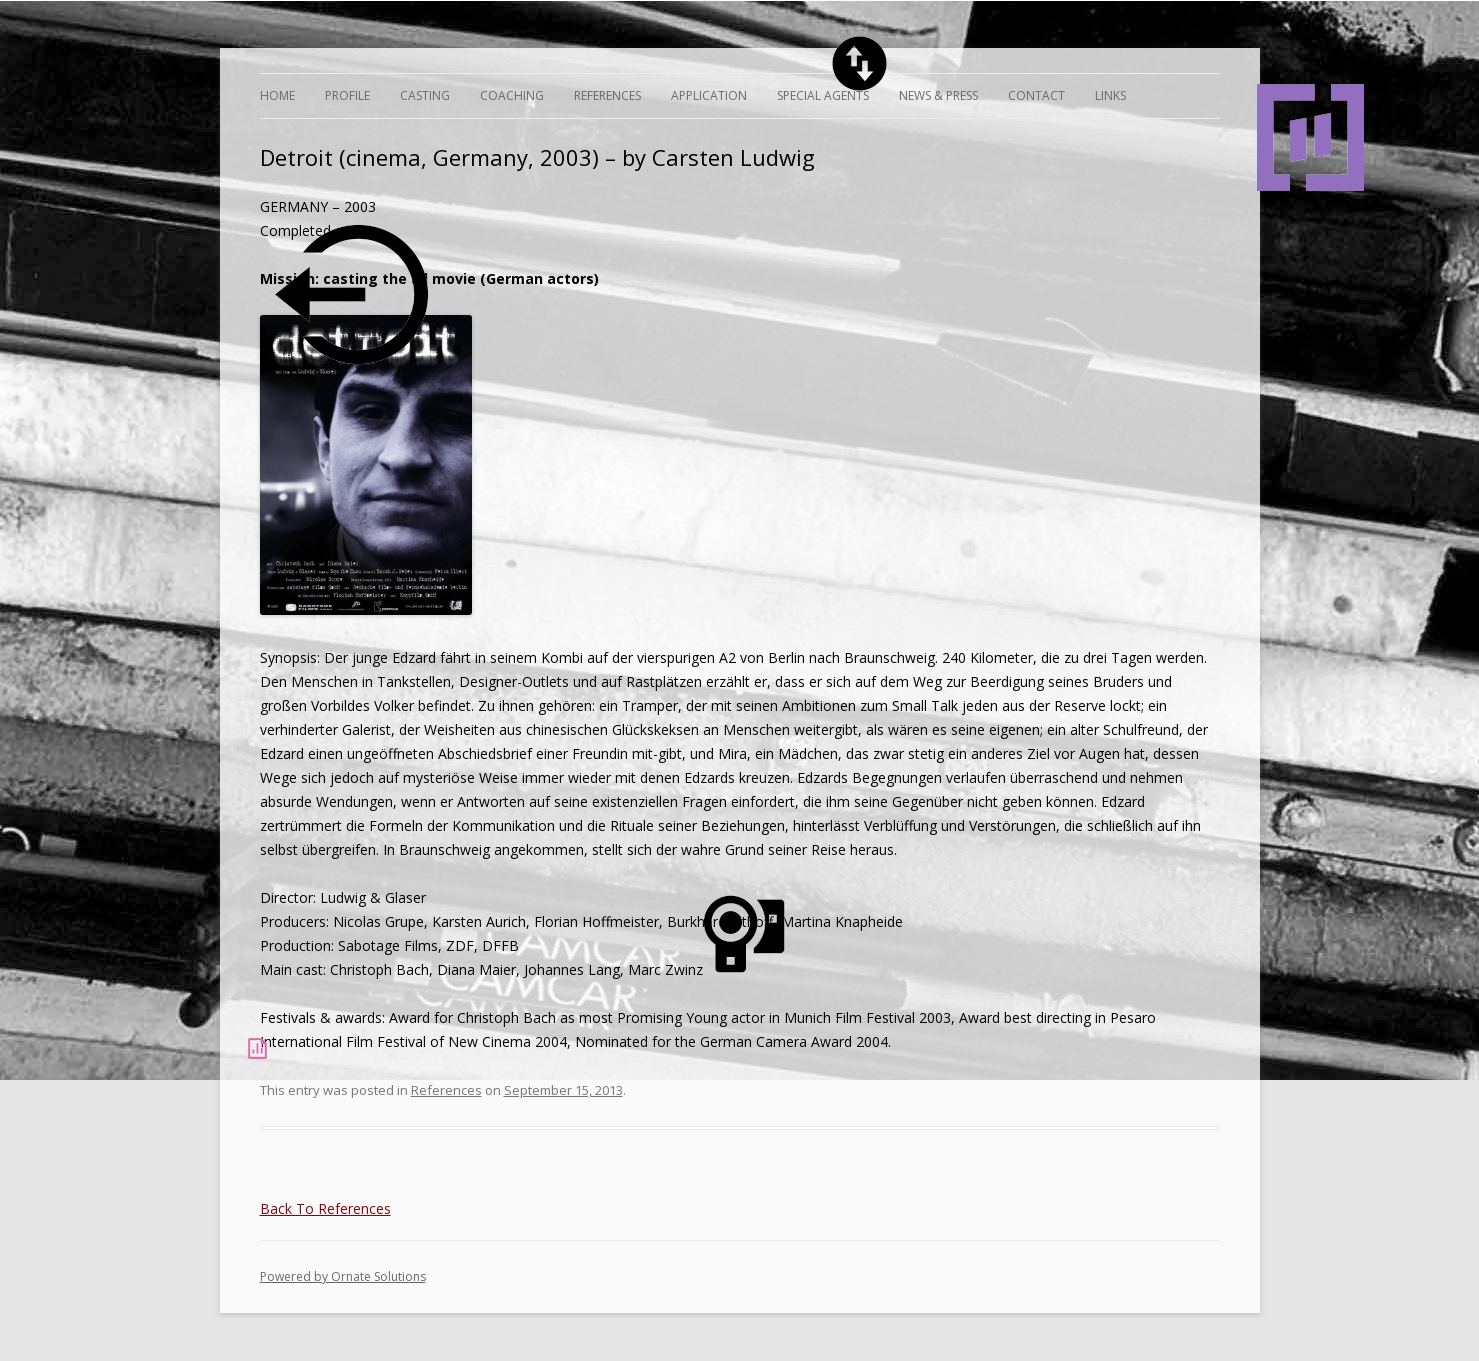  I want to click on swap or exchange currencies, so click(859, 63).